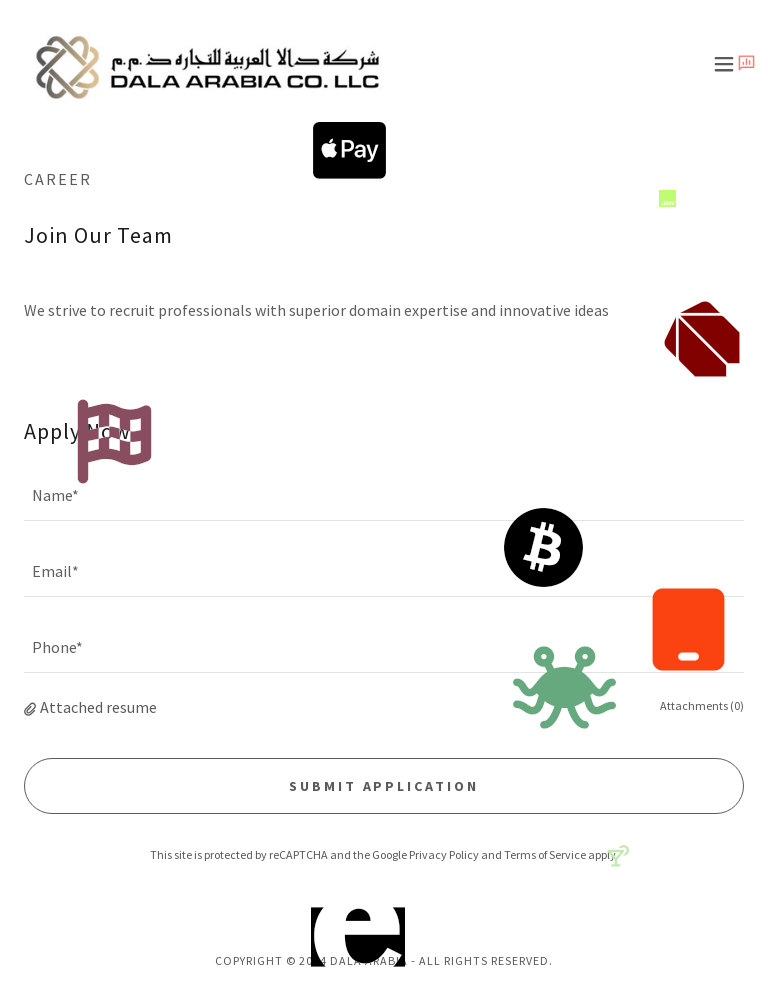  What do you see at coordinates (688, 629) in the screenshot?
I see `switch to tablet view` at bounding box center [688, 629].